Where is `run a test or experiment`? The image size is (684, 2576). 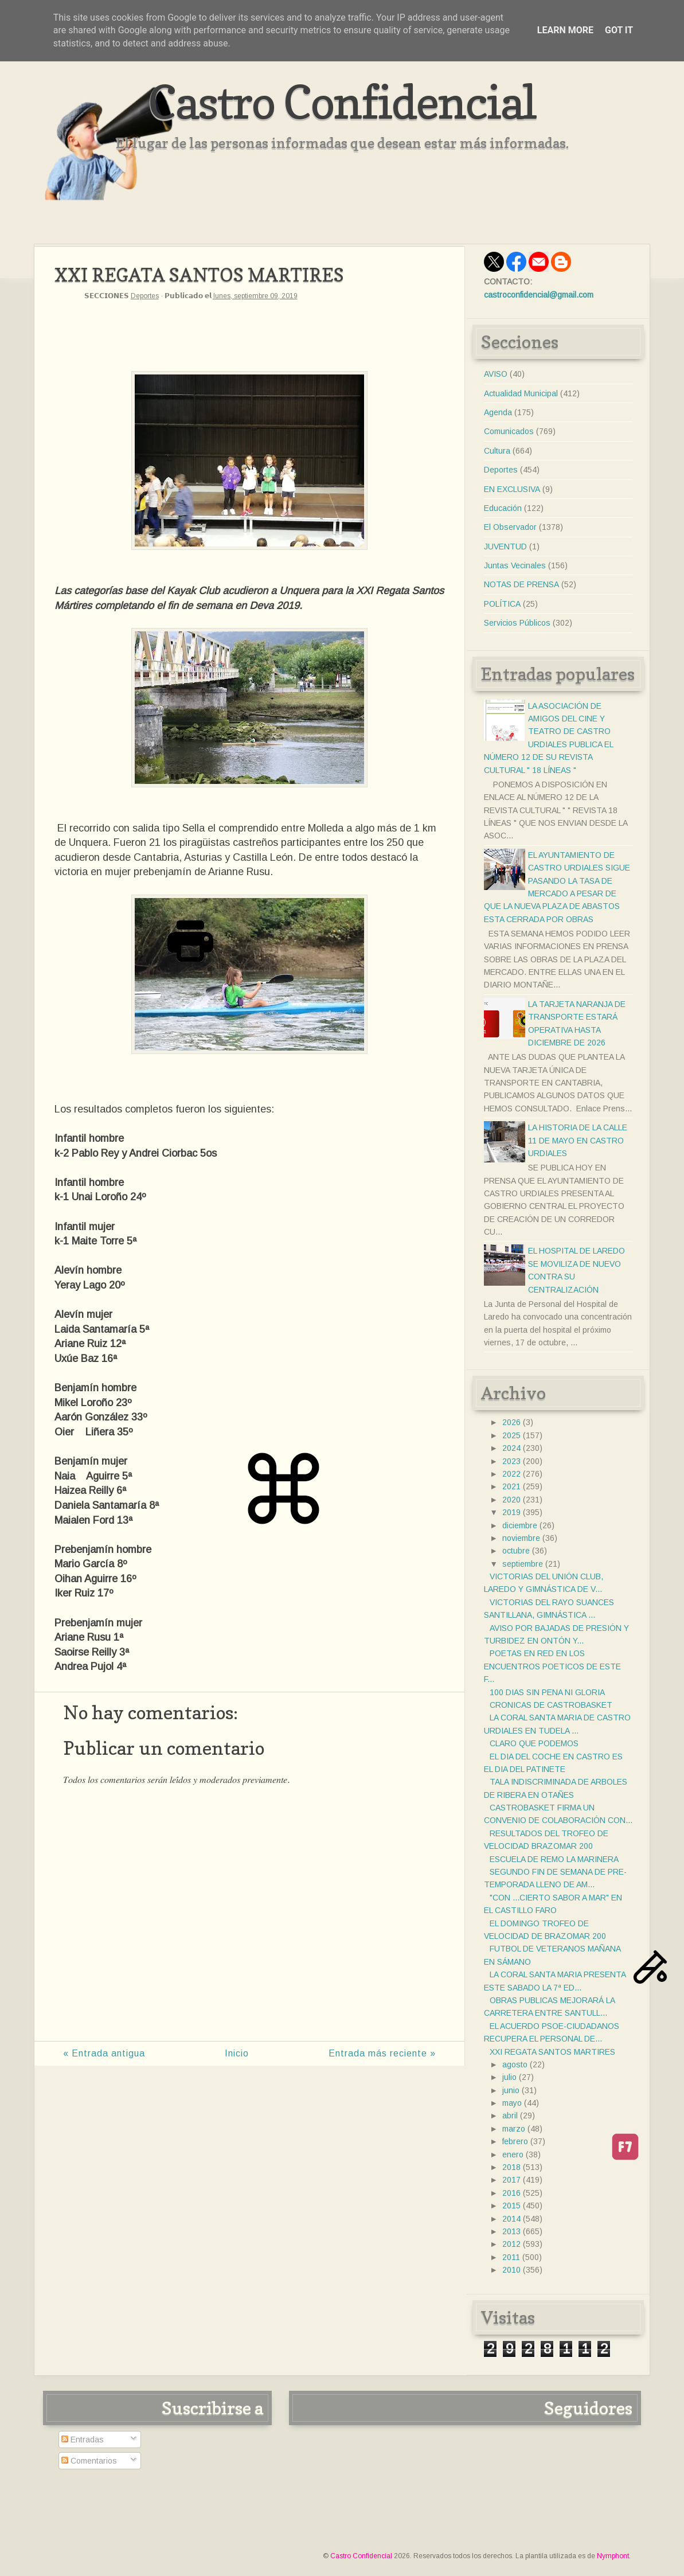 run a test or experiment is located at coordinates (650, 1967).